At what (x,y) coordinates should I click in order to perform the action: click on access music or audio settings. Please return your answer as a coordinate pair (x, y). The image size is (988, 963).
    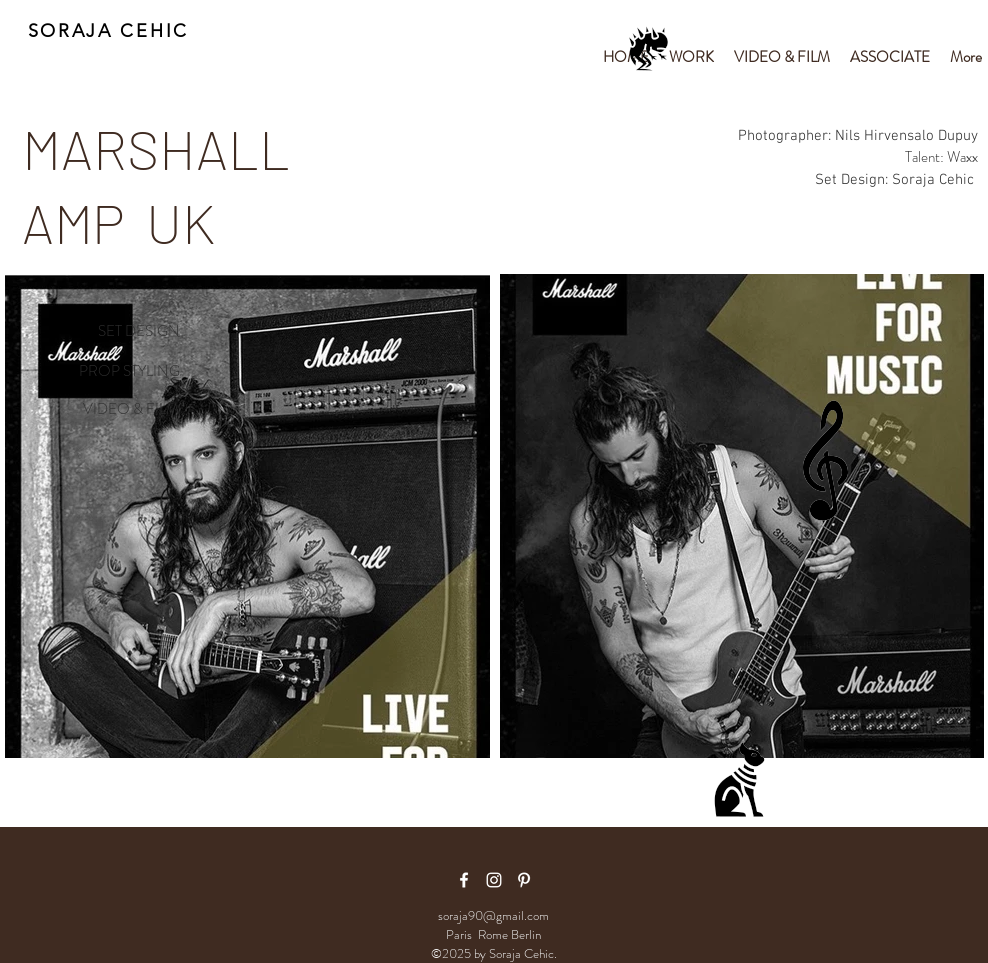
    Looking at the image, I should click on (825, 460).